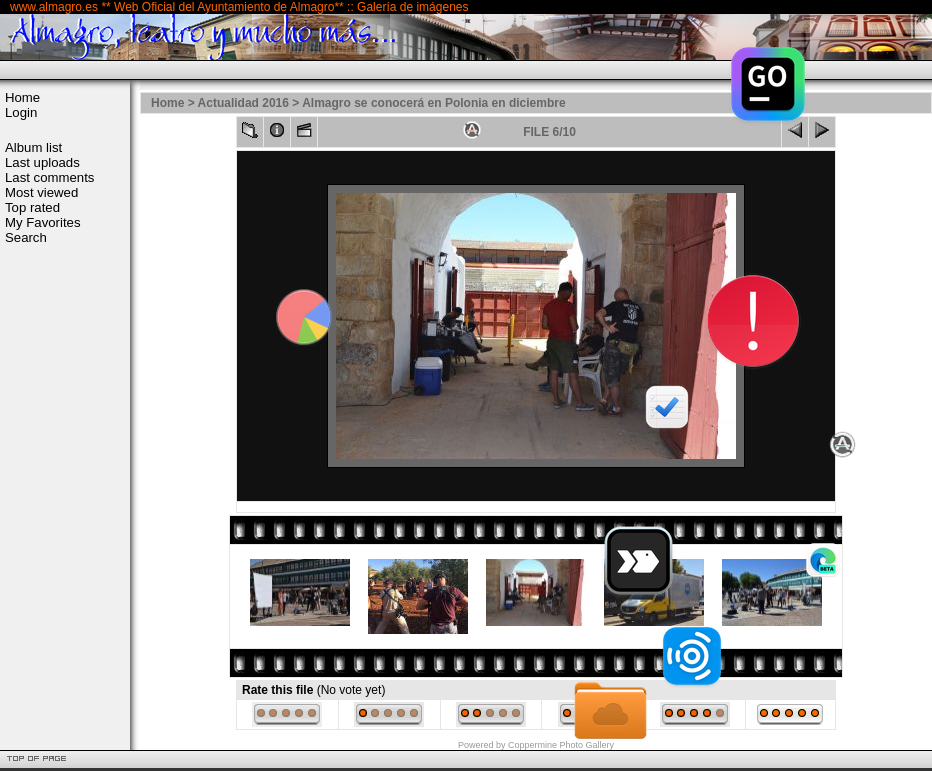  I want to click on check for available software updates, so click(472, 130).